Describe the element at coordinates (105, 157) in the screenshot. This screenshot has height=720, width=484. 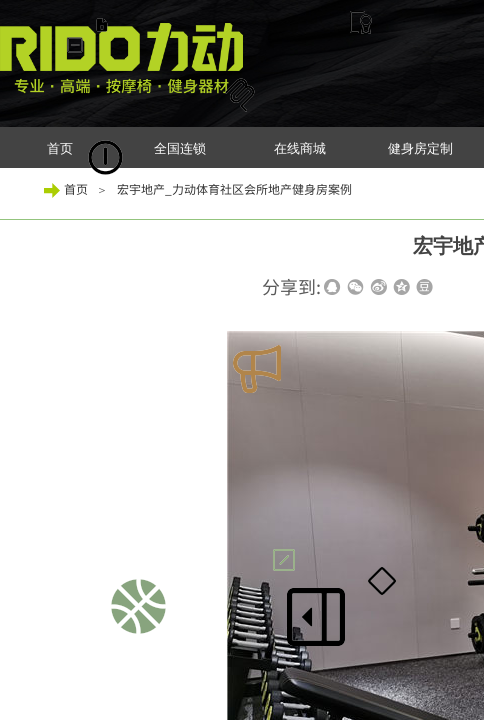
I see `indicates 6 o'clock time` at that location.